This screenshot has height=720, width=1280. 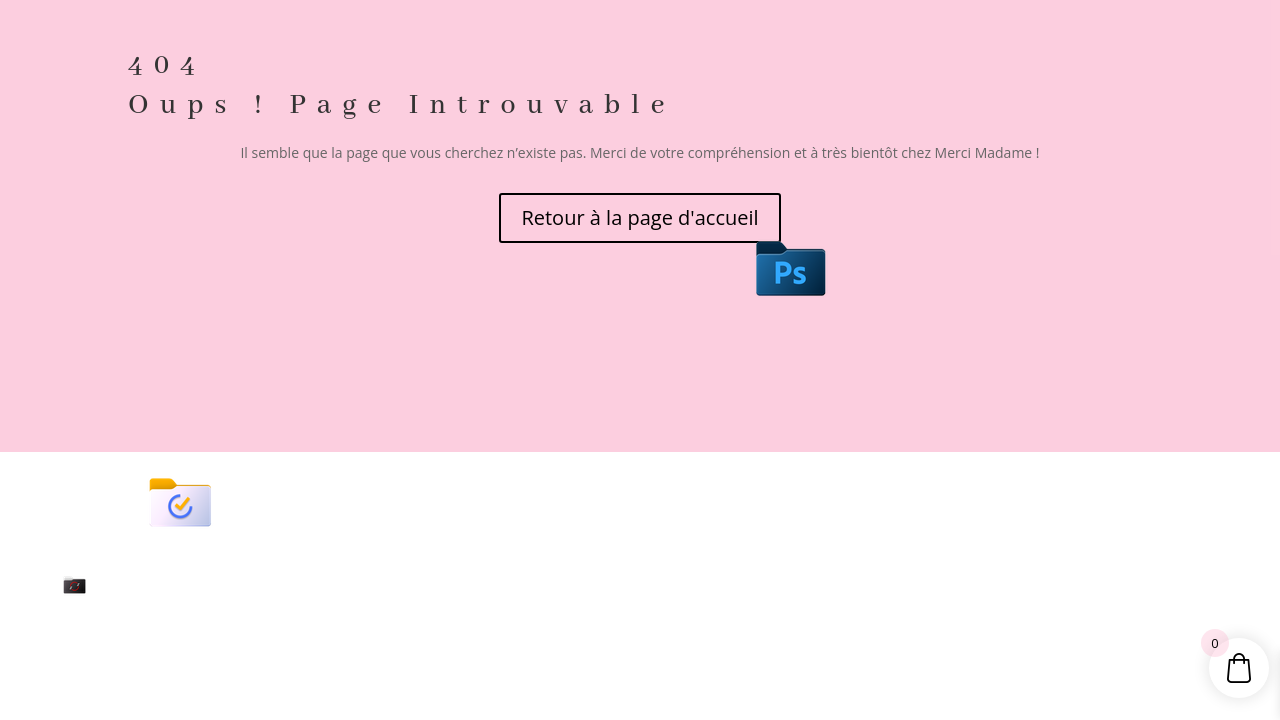 What do you see at coordinates (180, 504) in the screenshot?
I see `open ticktick tasks folder` at bounding box center [180, 504].